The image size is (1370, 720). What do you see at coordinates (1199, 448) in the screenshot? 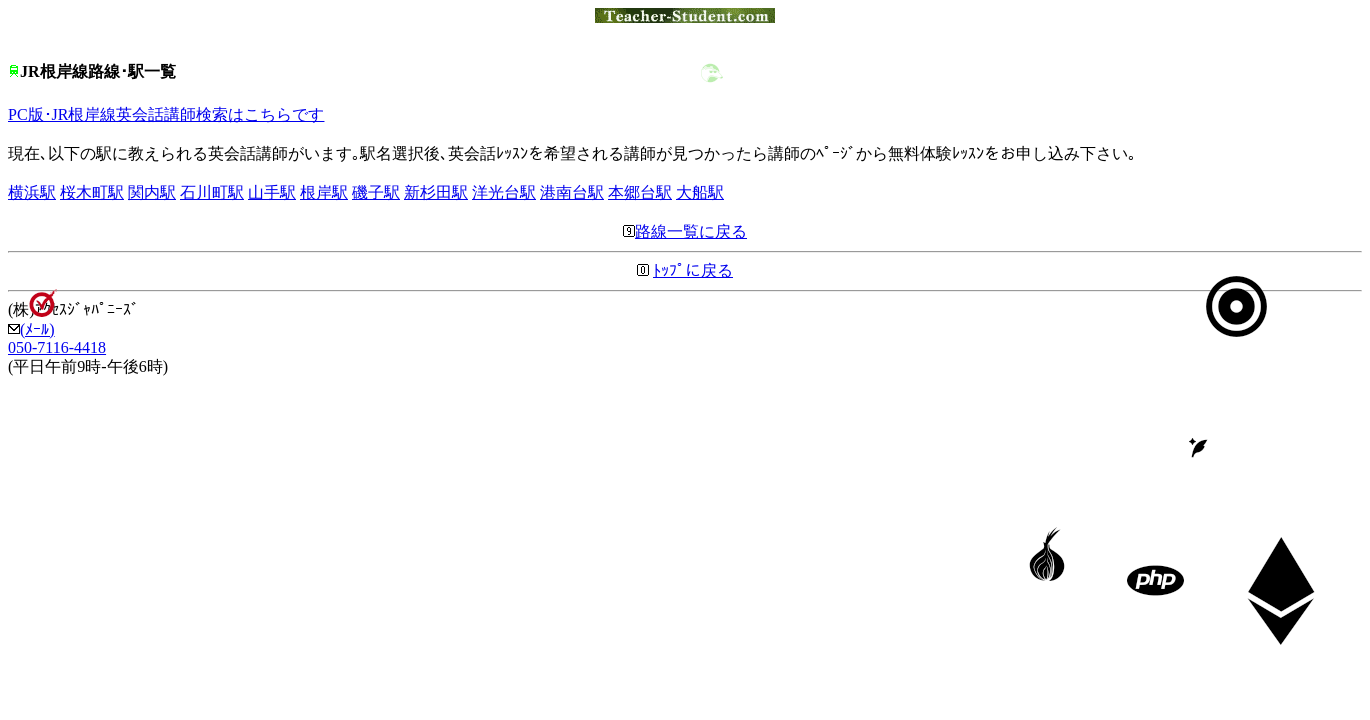
I see `compose with AI writing assistance` at bounding box center [1199, 448].